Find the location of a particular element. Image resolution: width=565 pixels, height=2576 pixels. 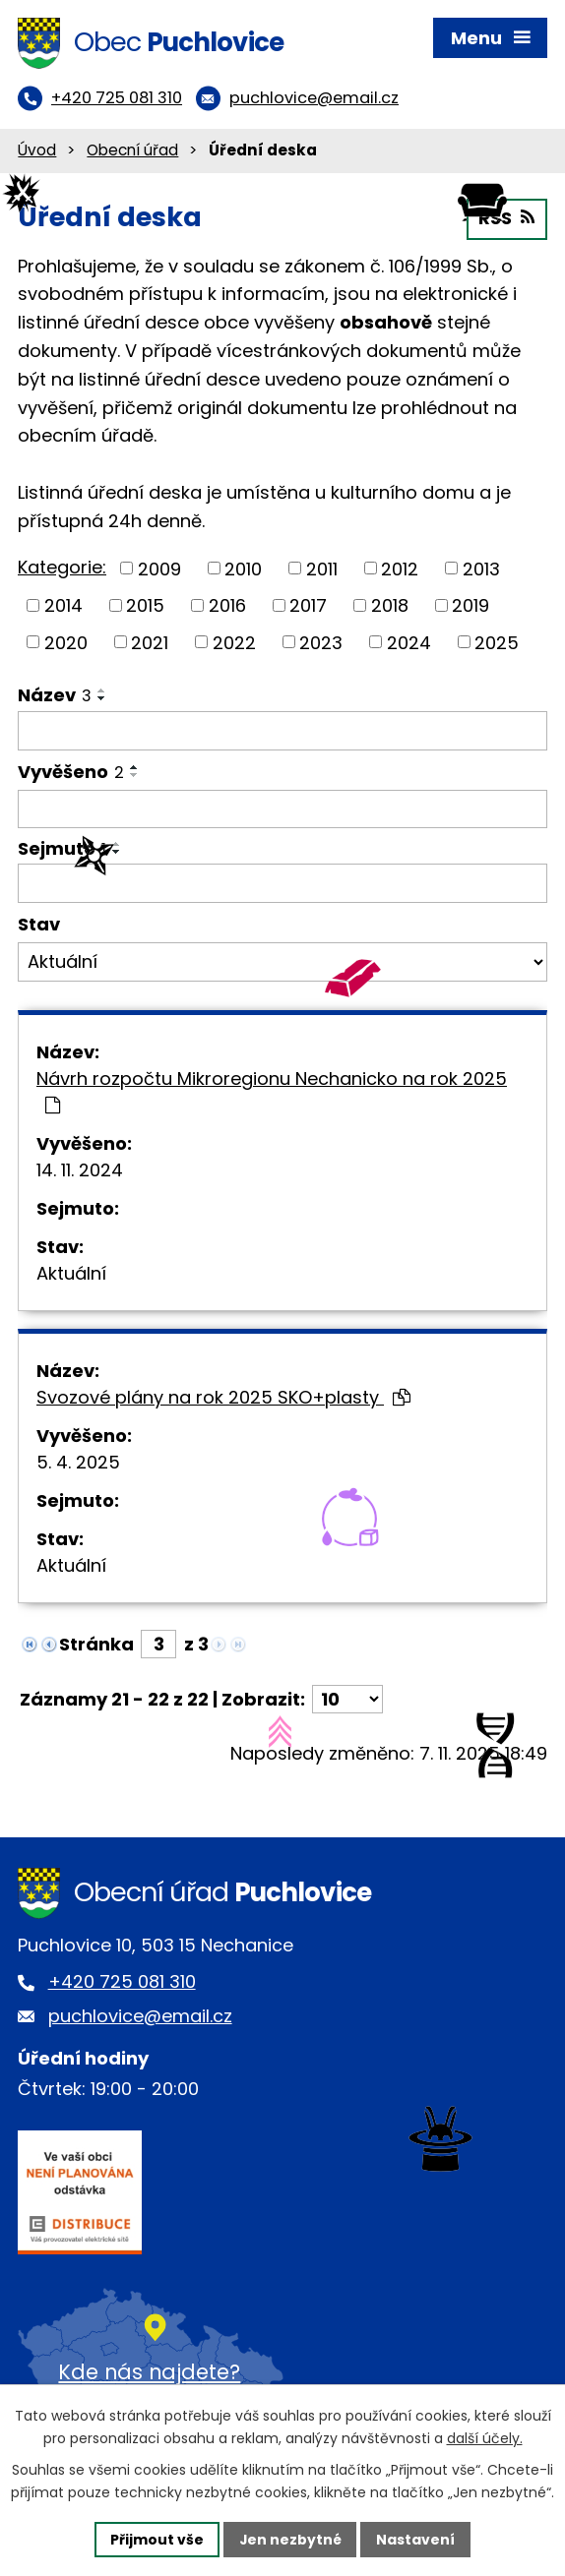

access magic or special effects features is located at coordinates (440, 2138).